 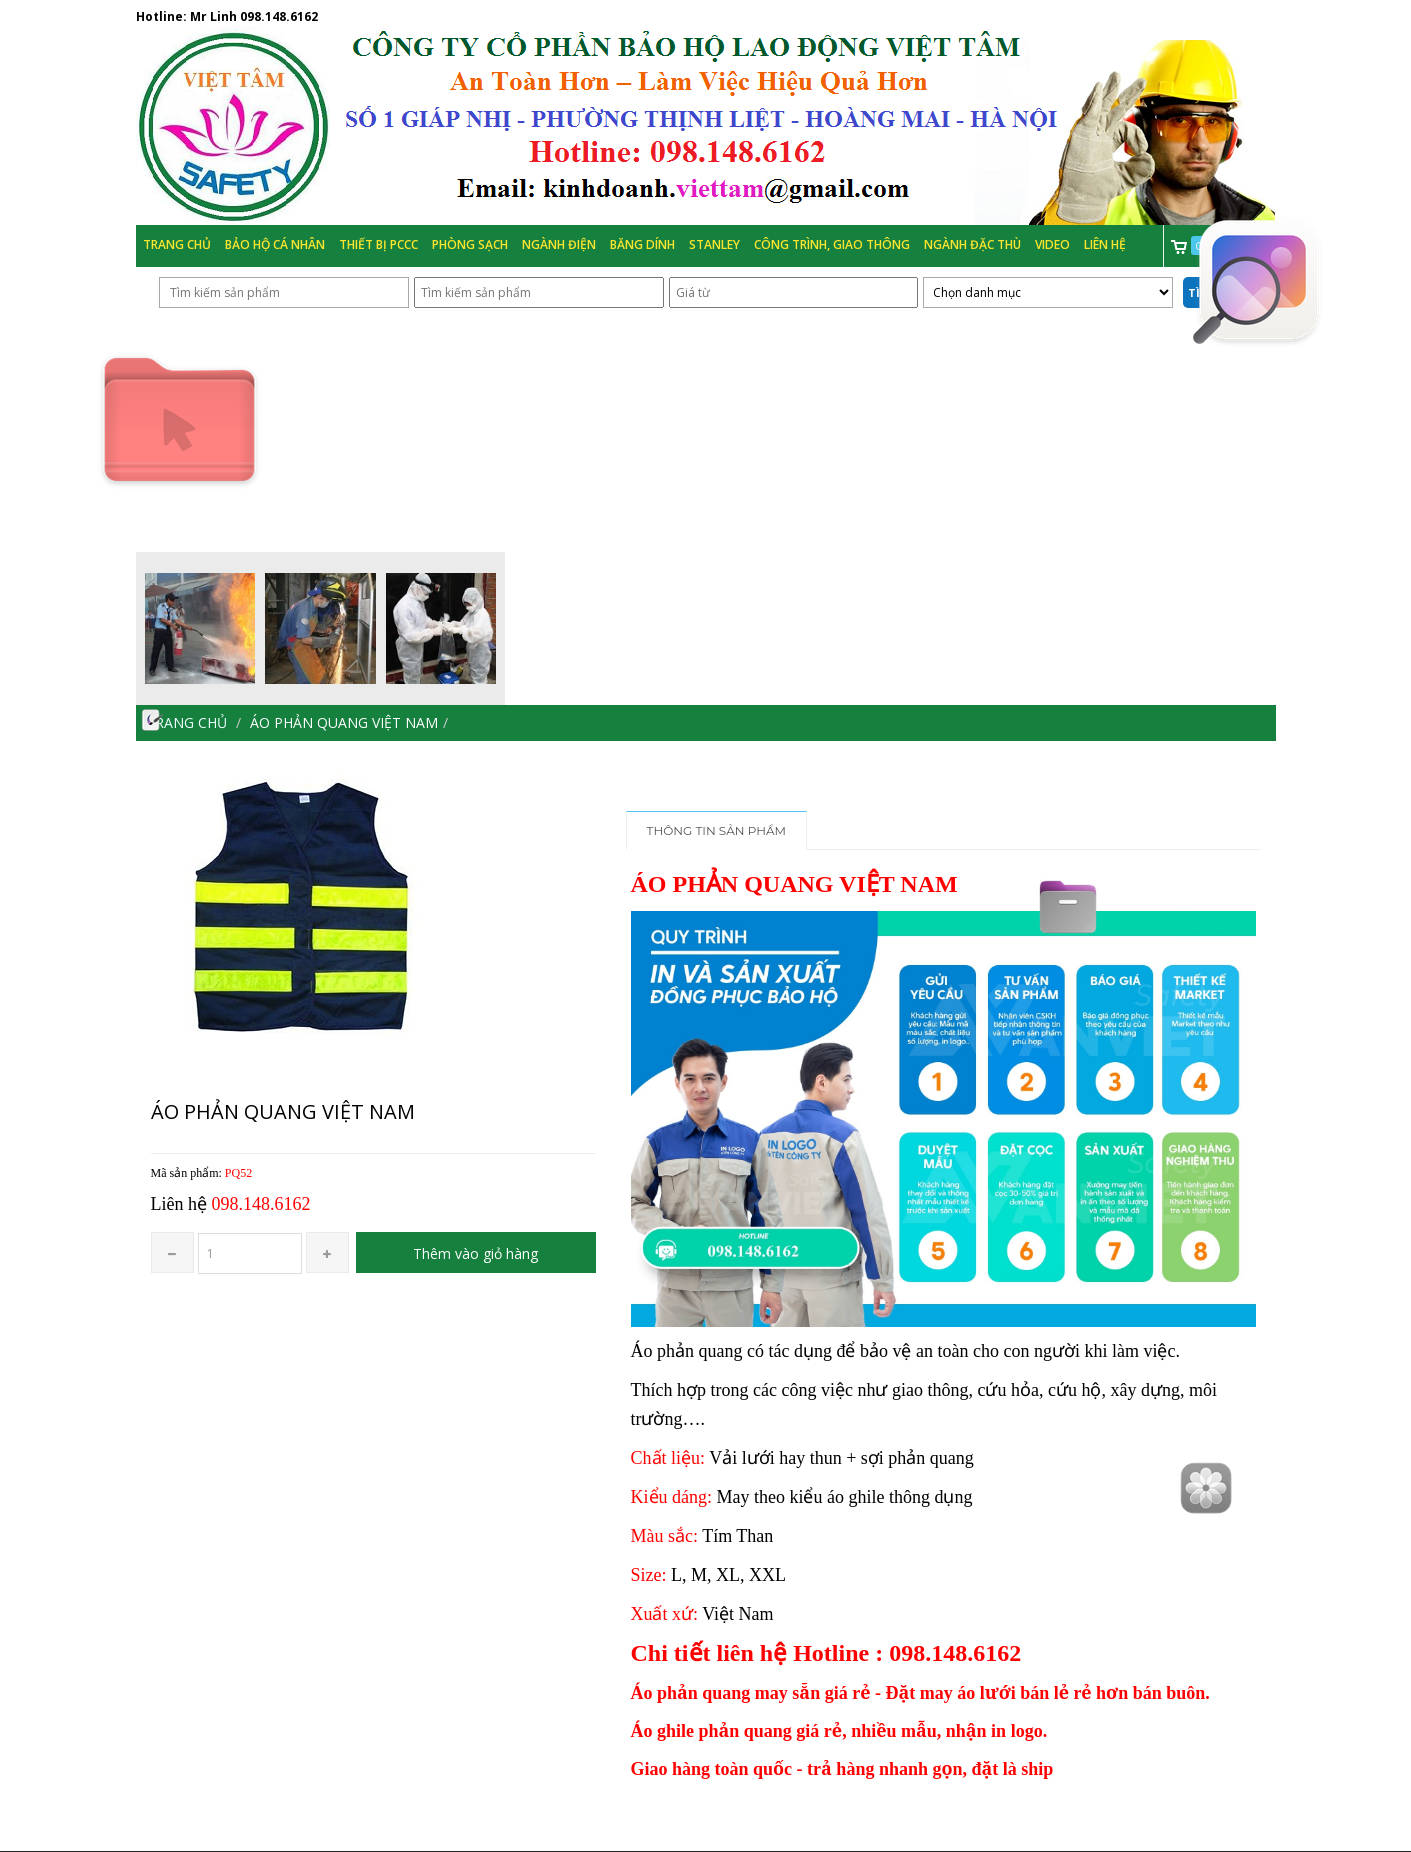 I want to click on open the file manager application, so click(x=1068, y=907).